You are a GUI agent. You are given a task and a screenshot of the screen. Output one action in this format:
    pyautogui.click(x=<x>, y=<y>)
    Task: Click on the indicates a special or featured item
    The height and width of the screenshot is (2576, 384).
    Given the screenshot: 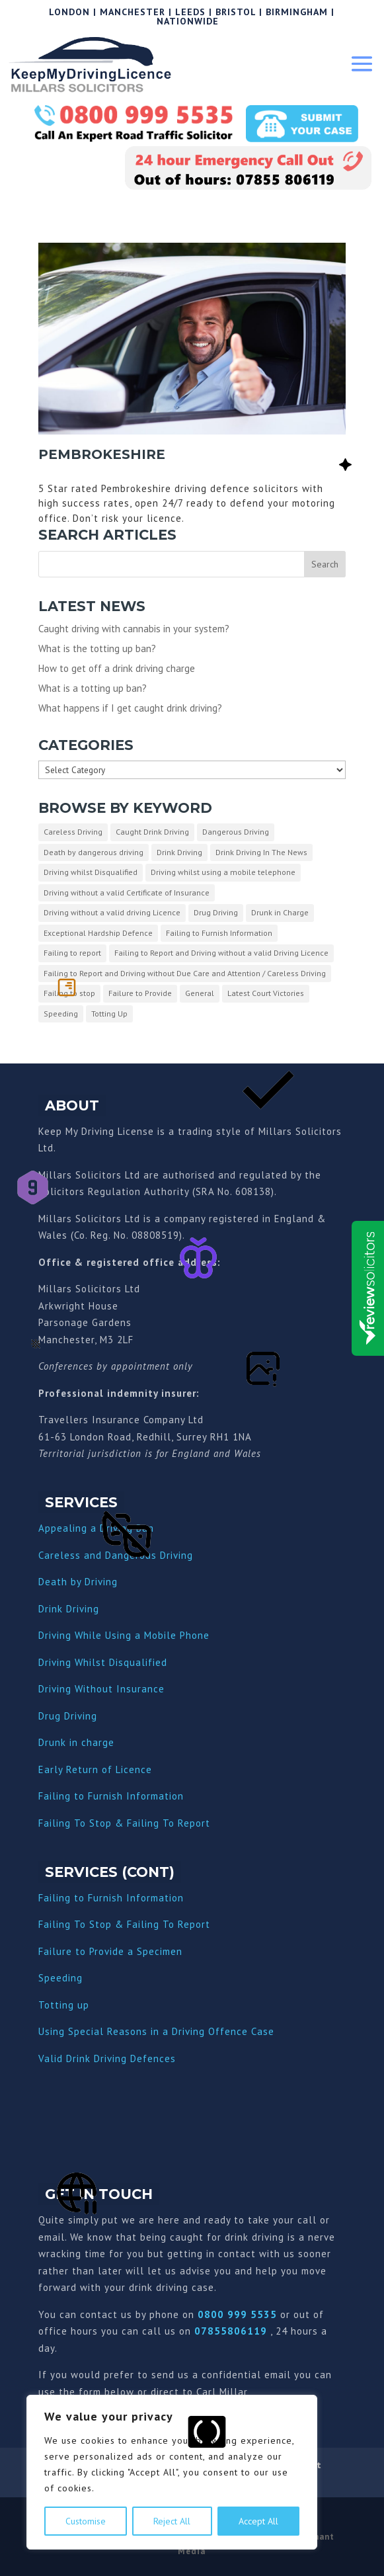 What is the action you would take?
    pyautogui.click(x=345, y=464)
    